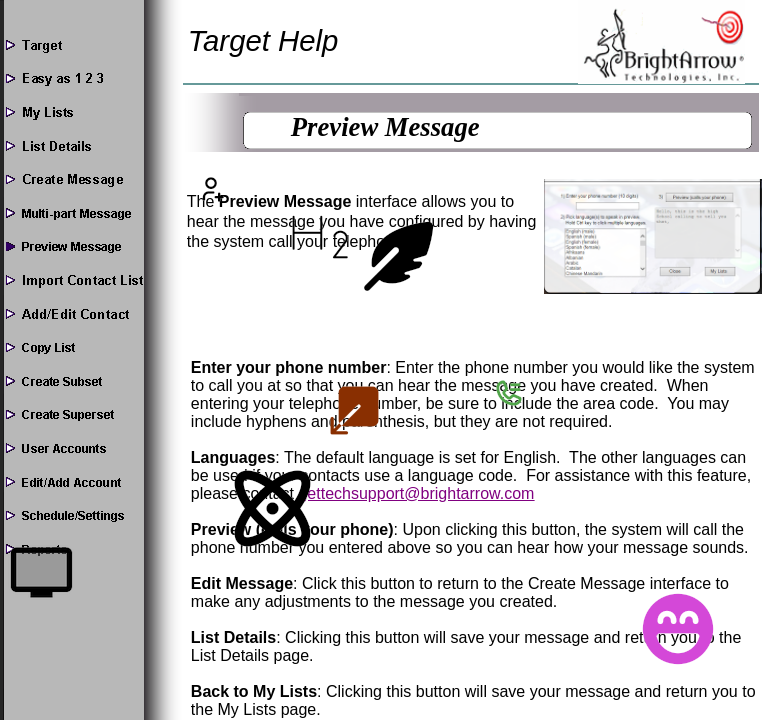 This screenshot has width=768, height=720. I want to click on add a laughing emoji reaction, so click(678, 629).